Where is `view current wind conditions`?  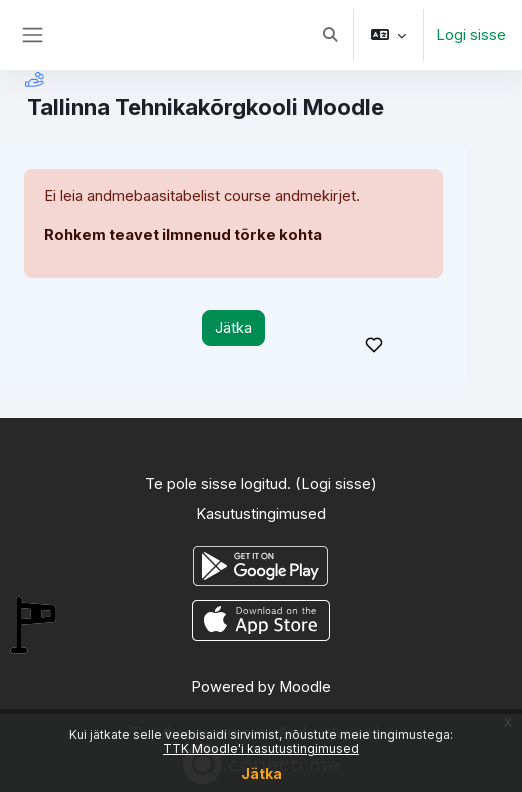 view current wind conditions is located at coordinates (36, 625).